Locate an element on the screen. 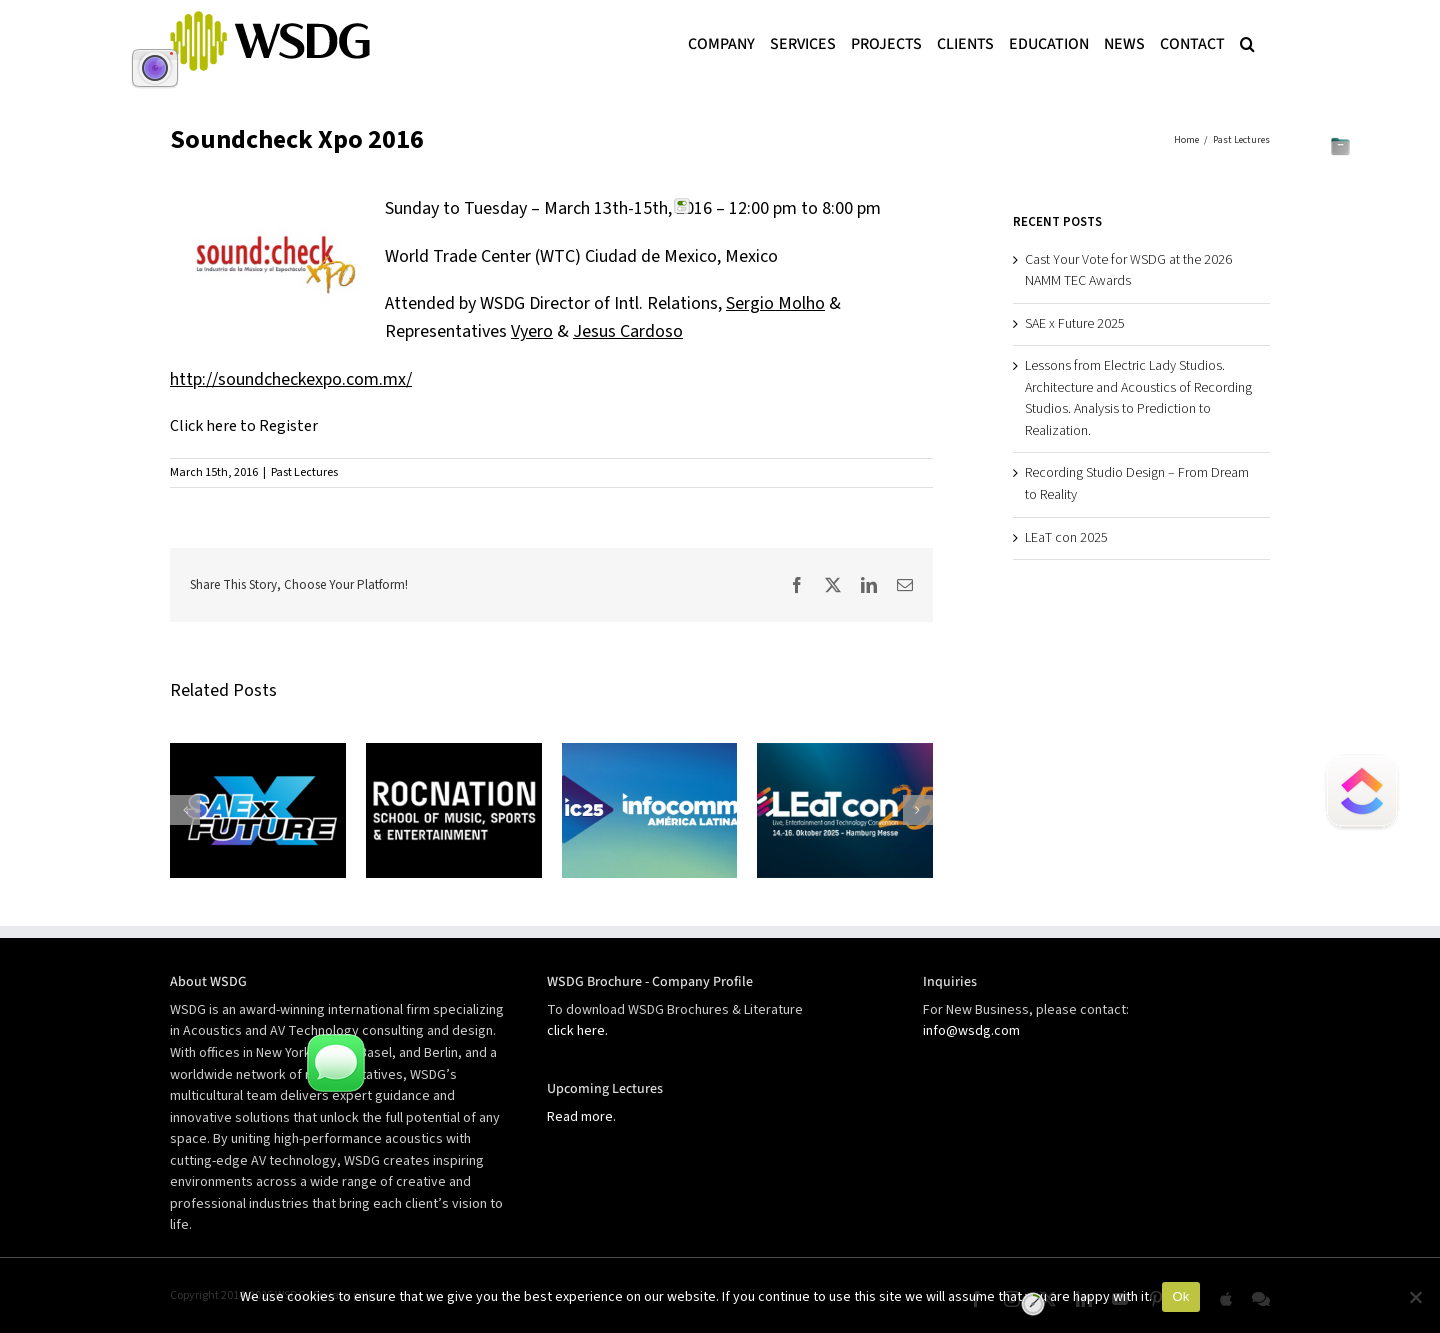 This screenshot has width=1440, height=1333. open the file manager application is located at coordinates (1340, 146).